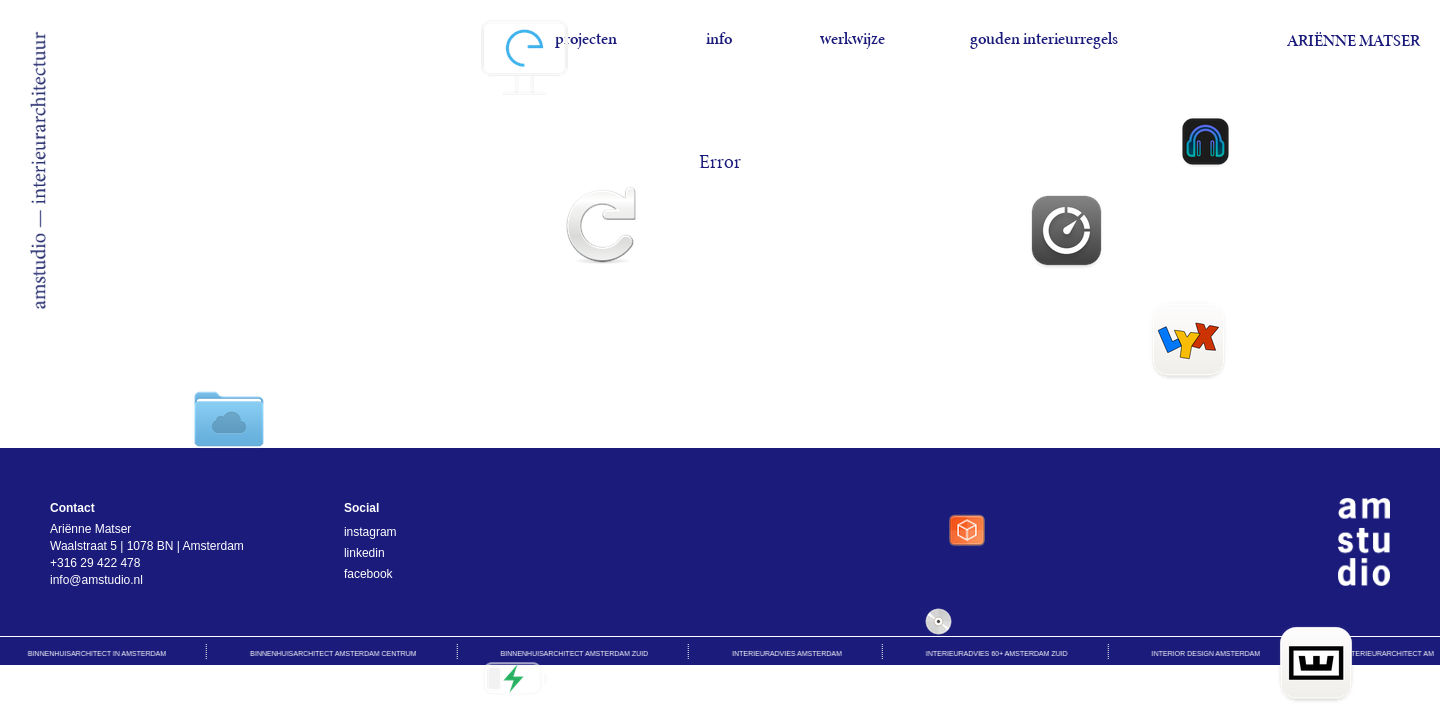  What do you see at coordinates (1205, 141) in the screenshot?
I see `open spotube music streaming app` at bounding box center [1205, 141].